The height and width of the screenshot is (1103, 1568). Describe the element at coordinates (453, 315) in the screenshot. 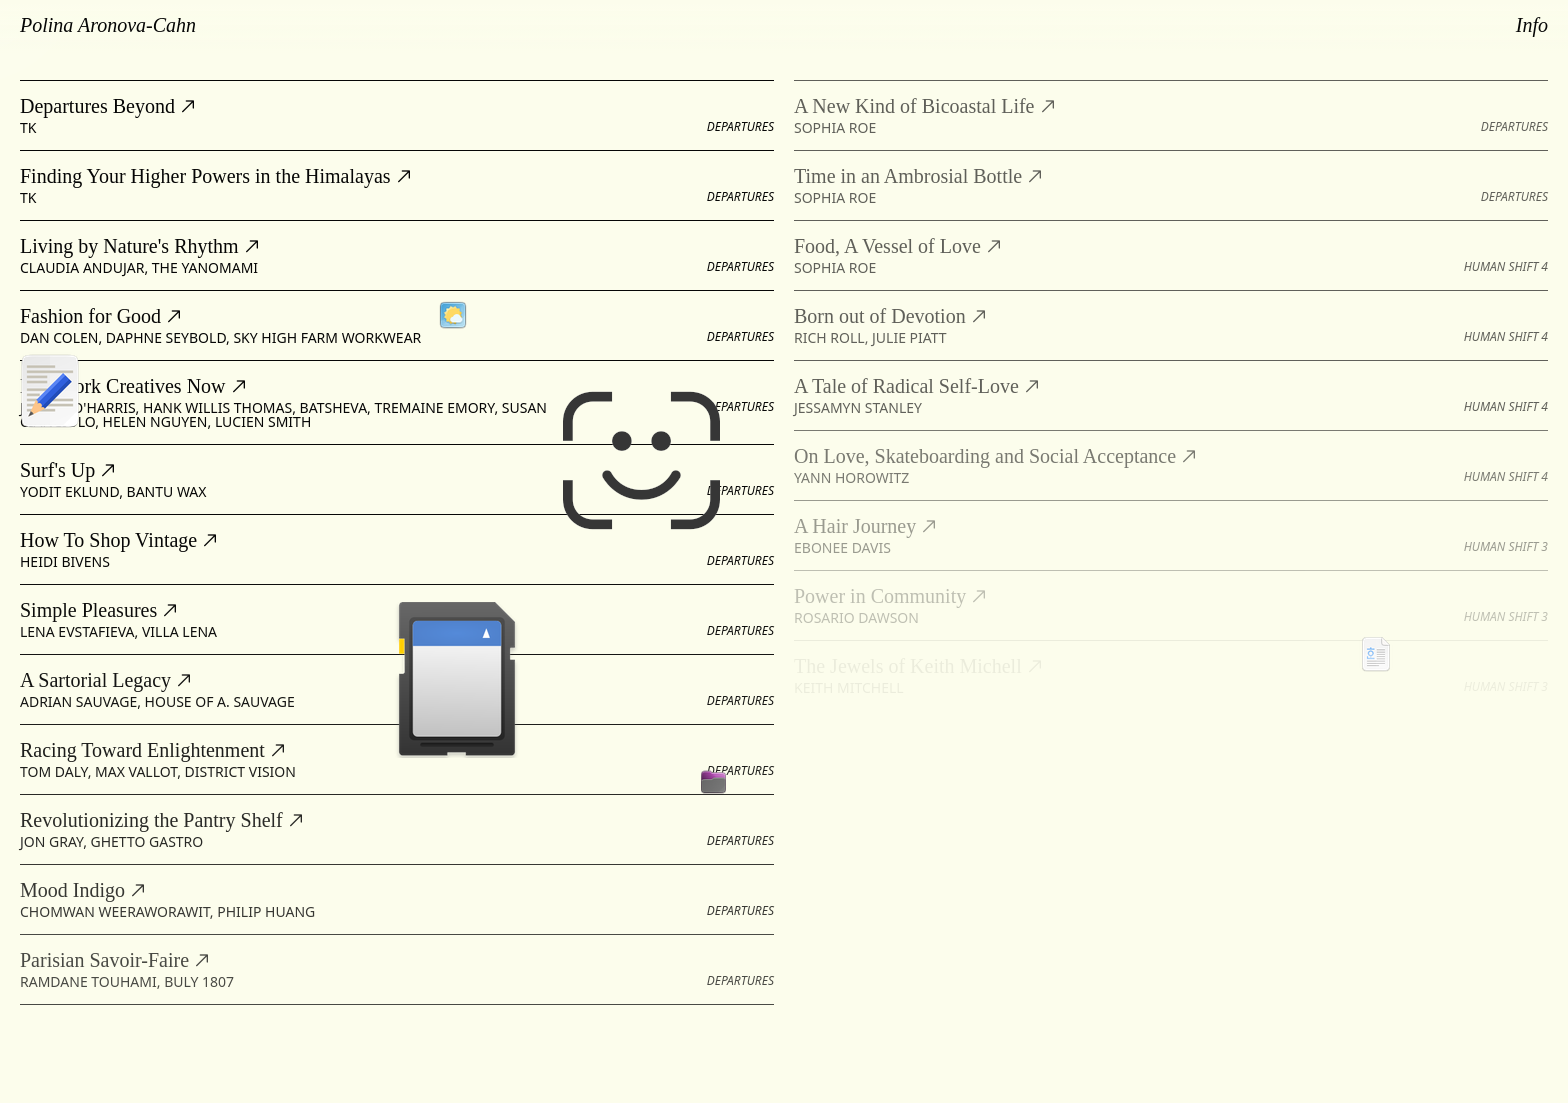

I see `open the weather application` at that location.